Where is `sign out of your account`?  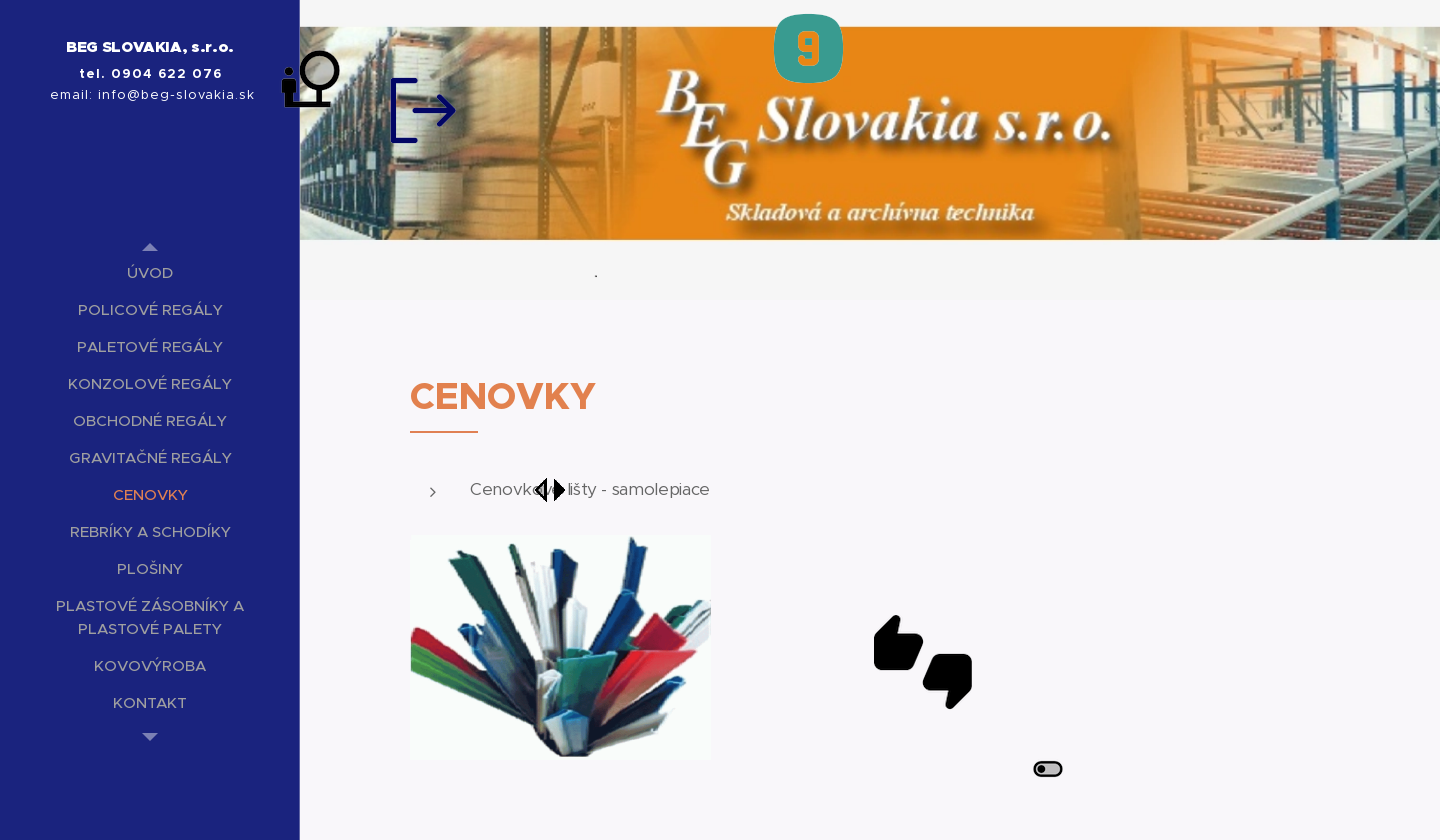 sign out of your account is located at coordinates (420, 110).